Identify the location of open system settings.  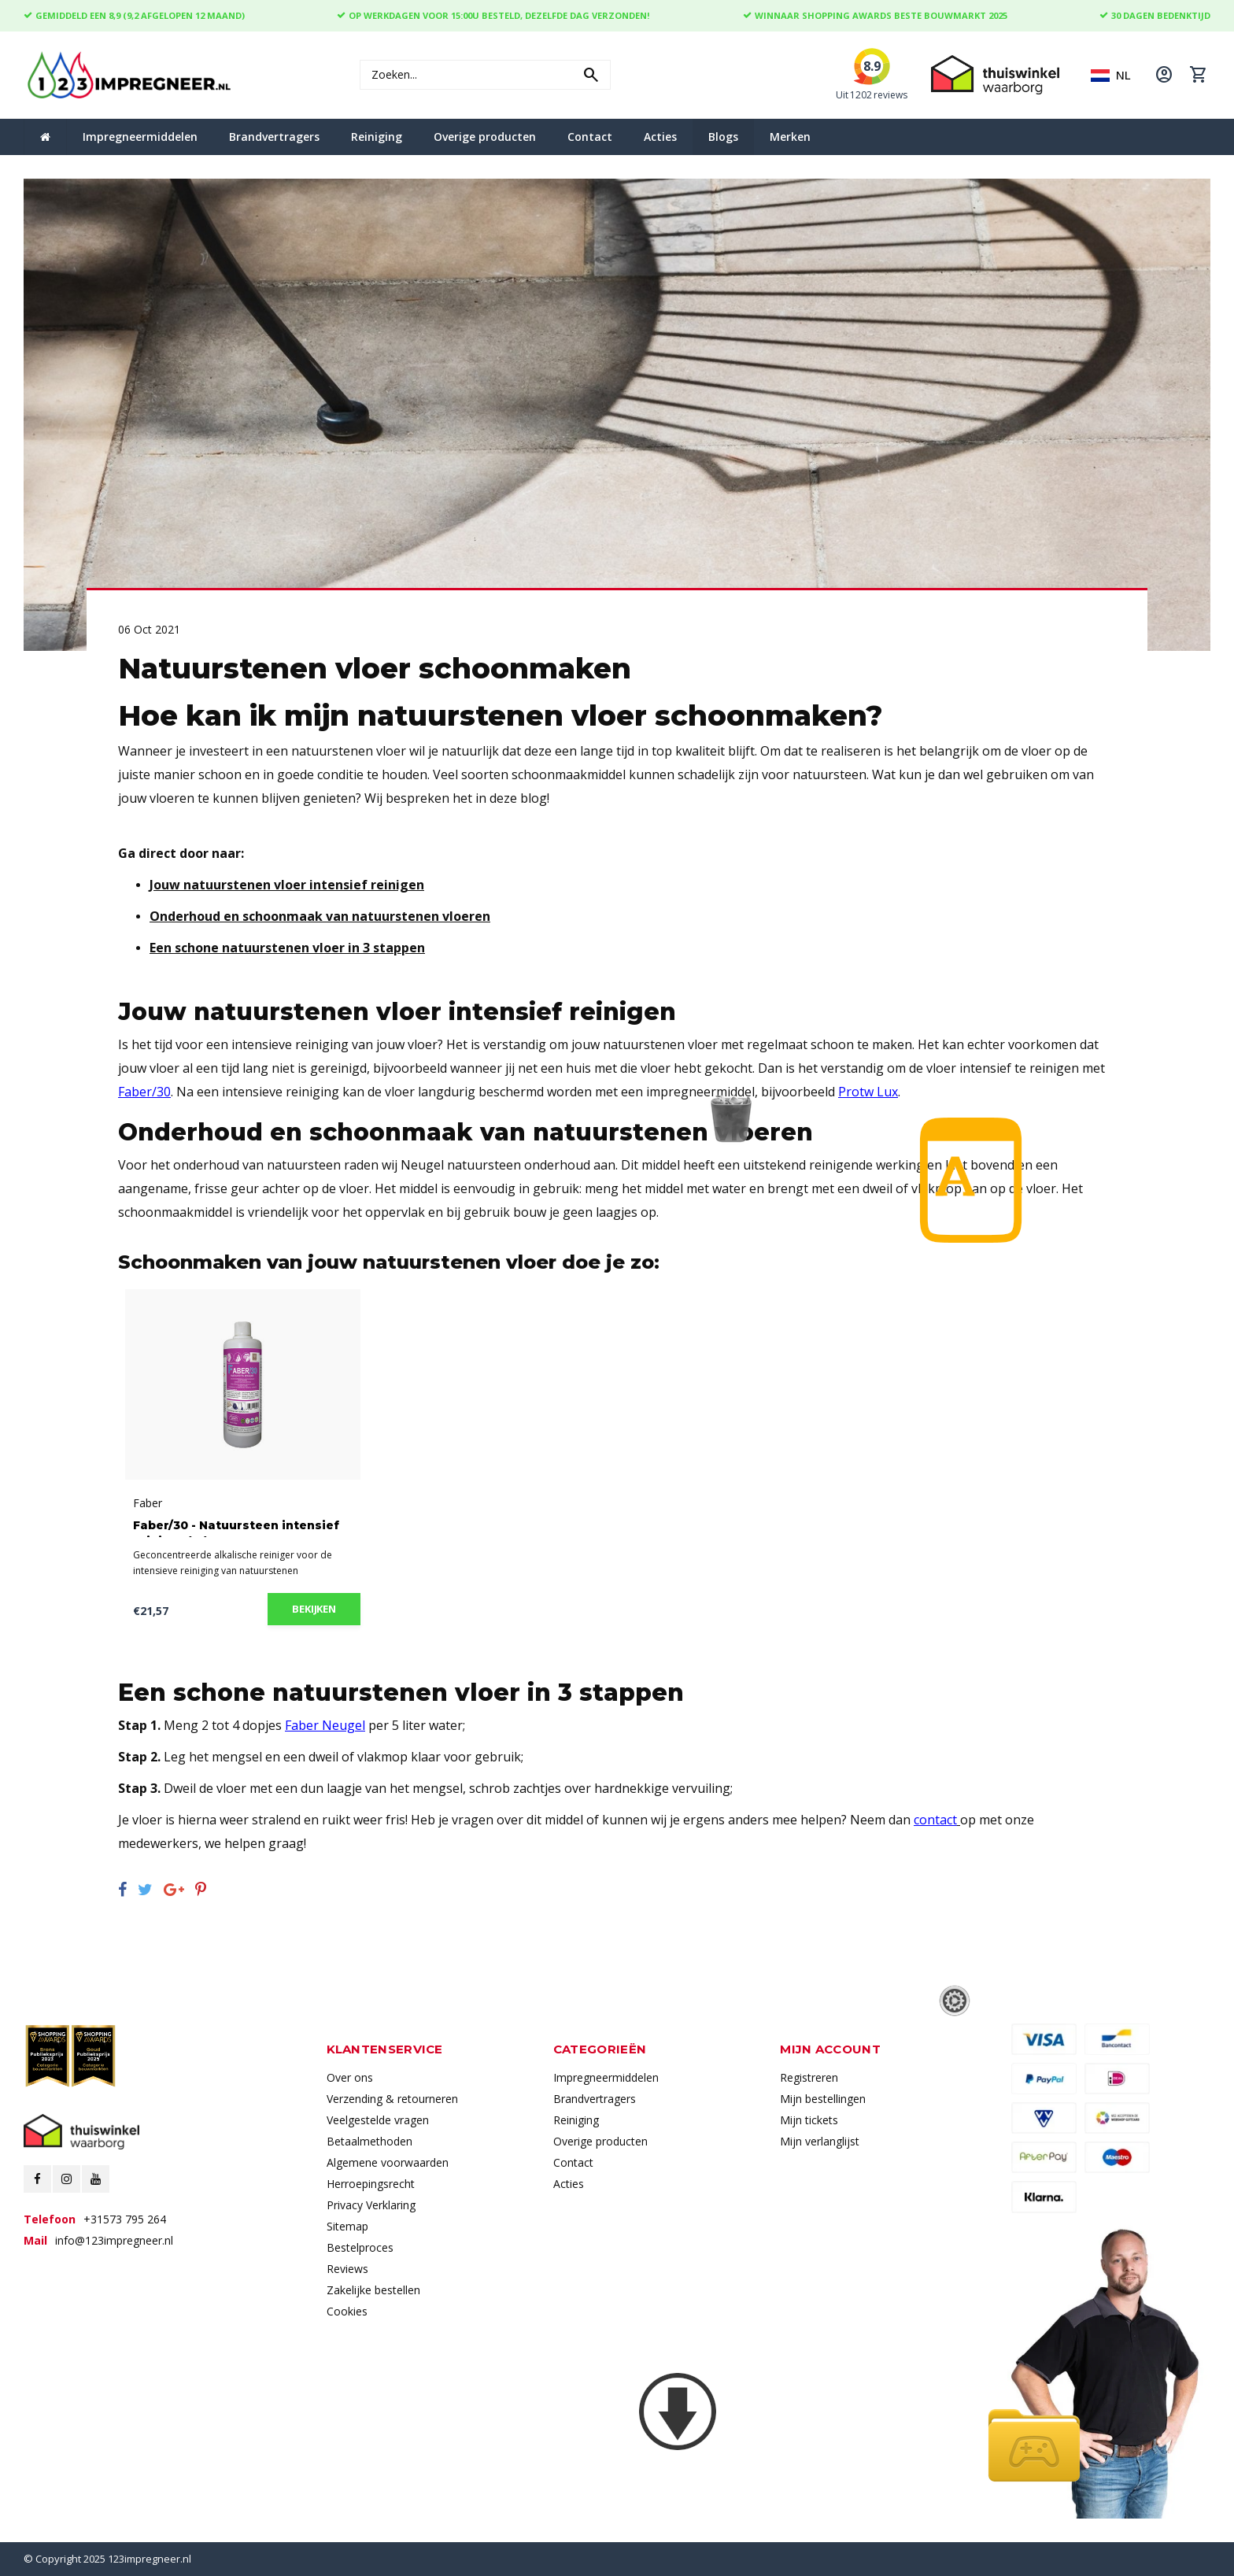
(955, 2001).